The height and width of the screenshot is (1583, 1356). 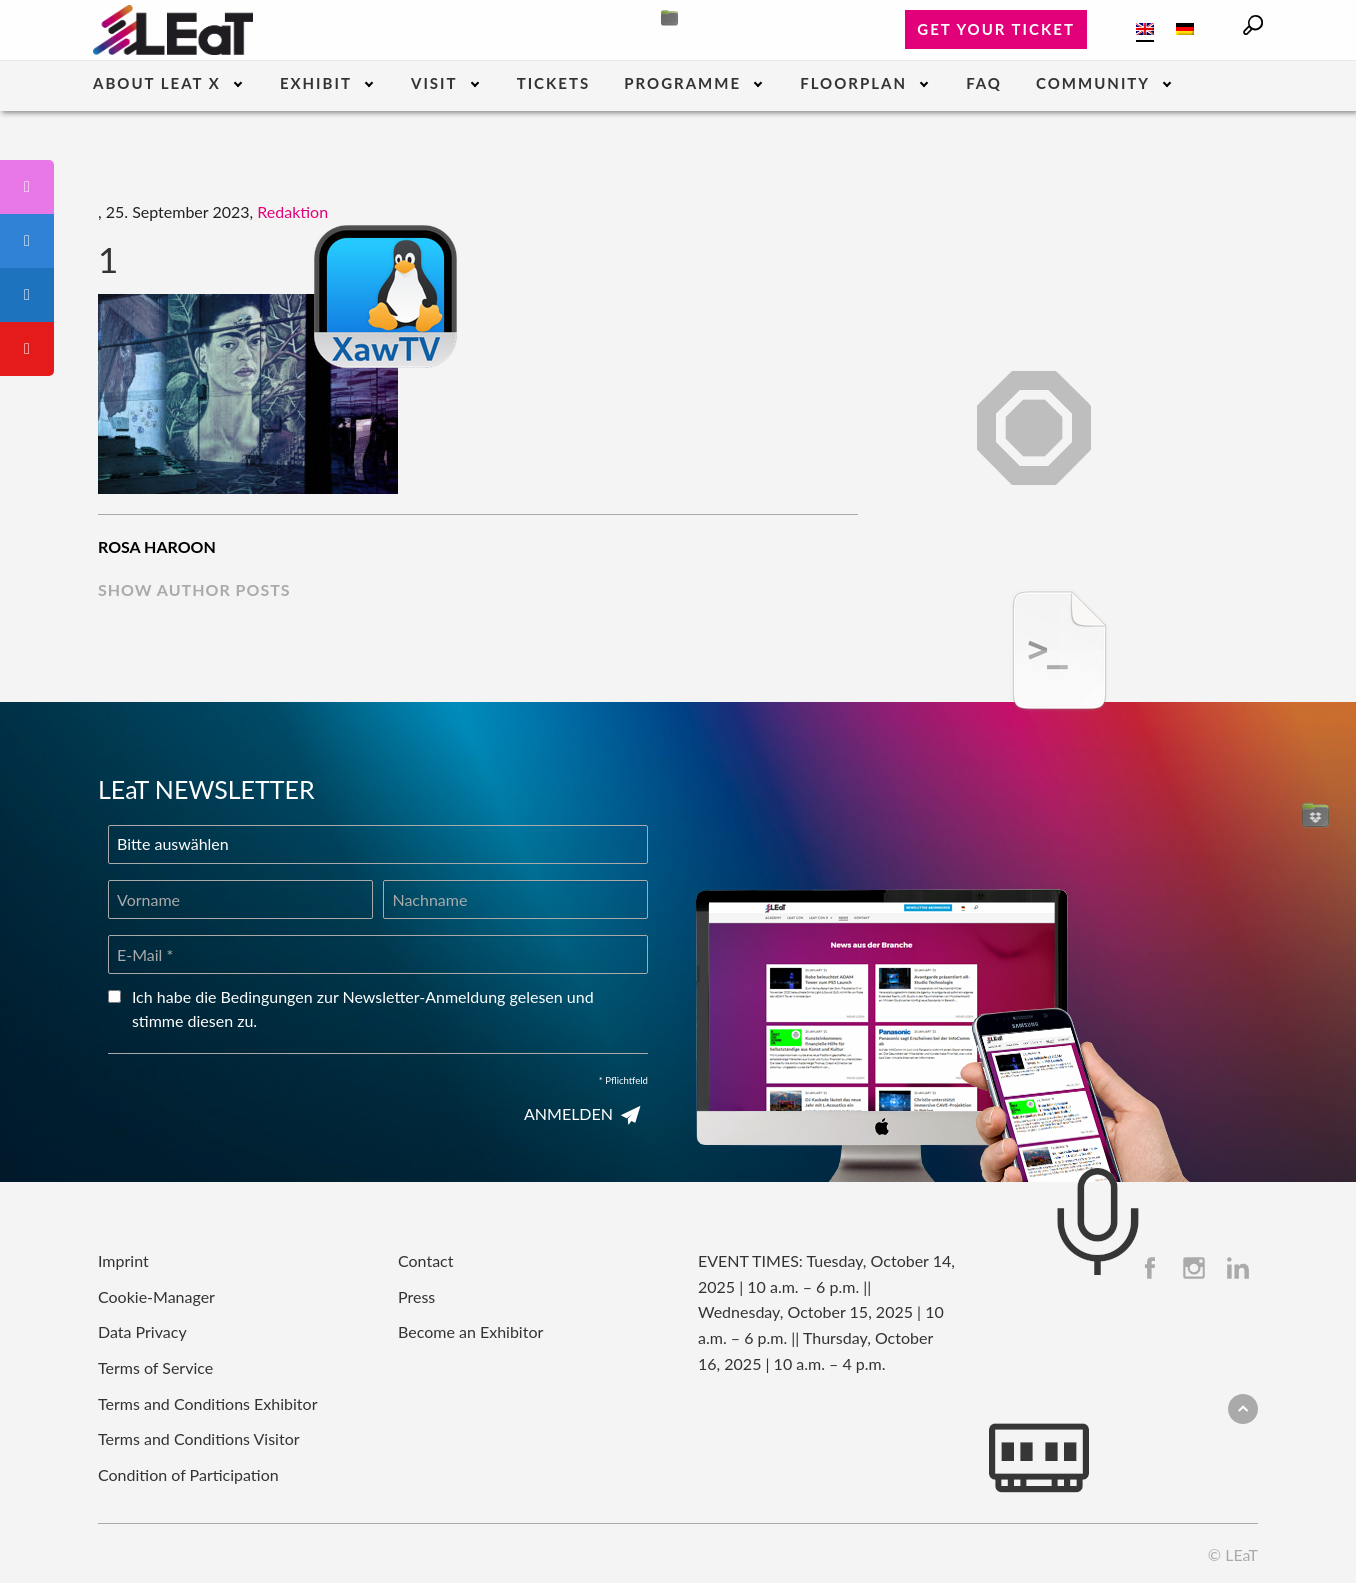 What do you see at coordinates (385, 296) in the screenshot?
I see `launch xawtv television viewer application` at bounding box center [385, 296].